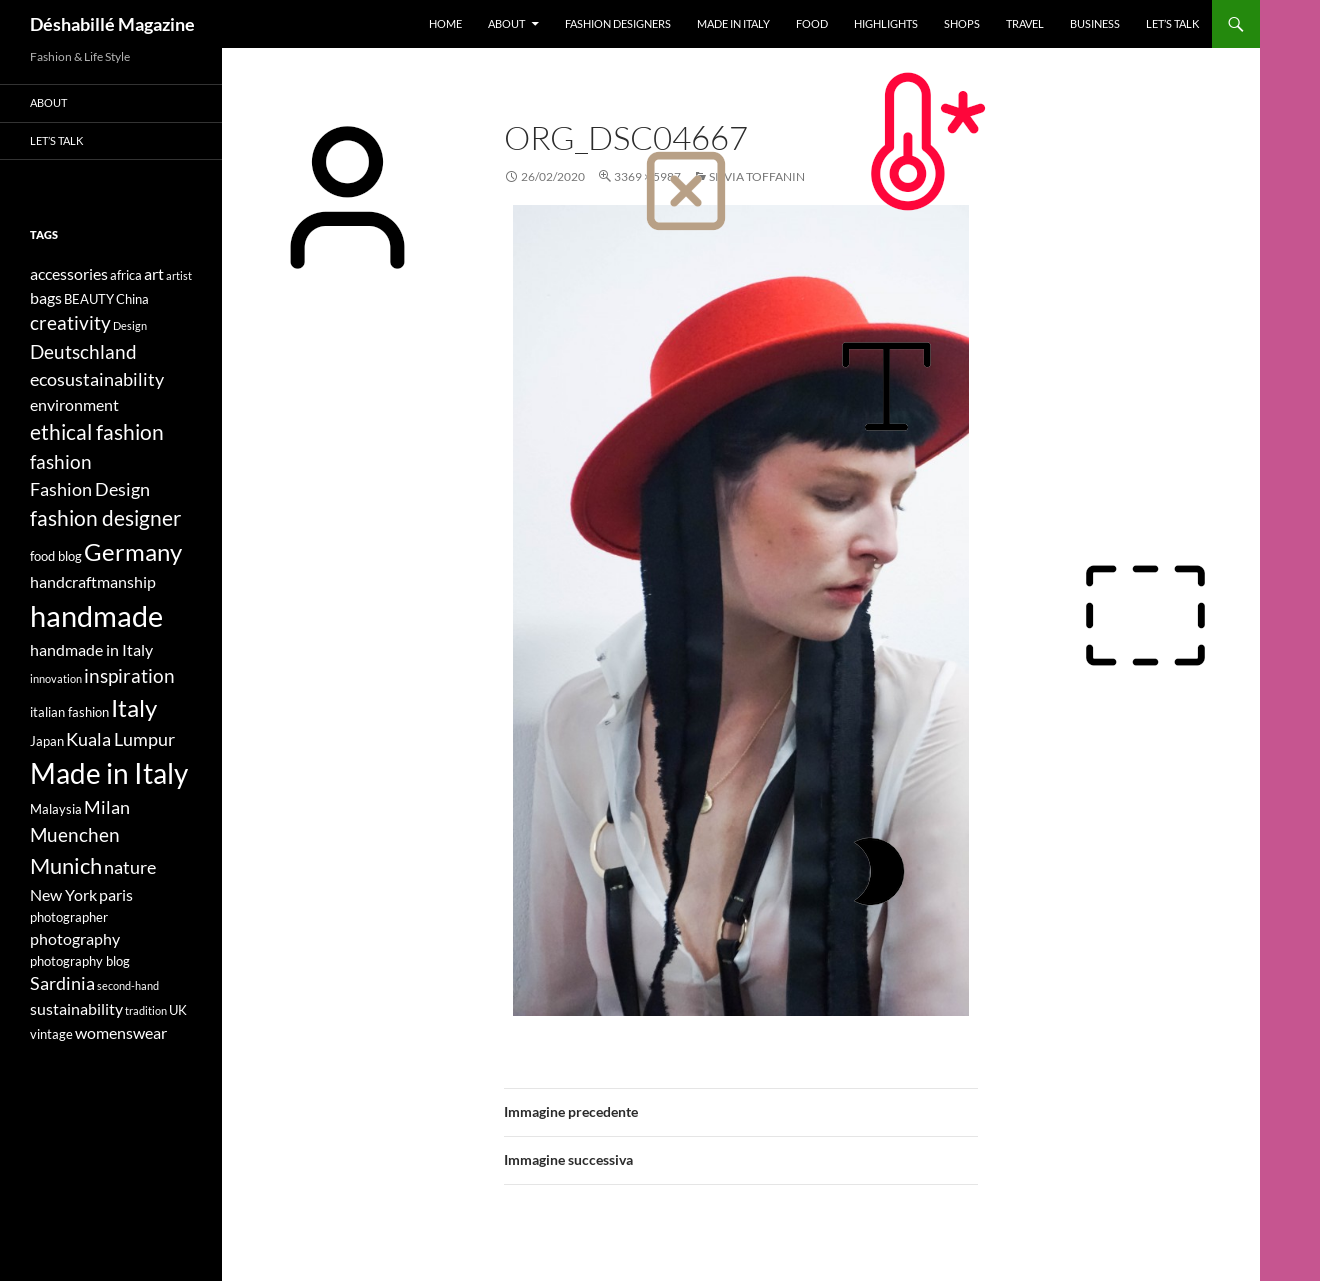 This screenshot has width=1320, height=1281. Describe the element at coordinates (877, 871) in the screenshot. I see `toggle dark mode or night theme` at that location.